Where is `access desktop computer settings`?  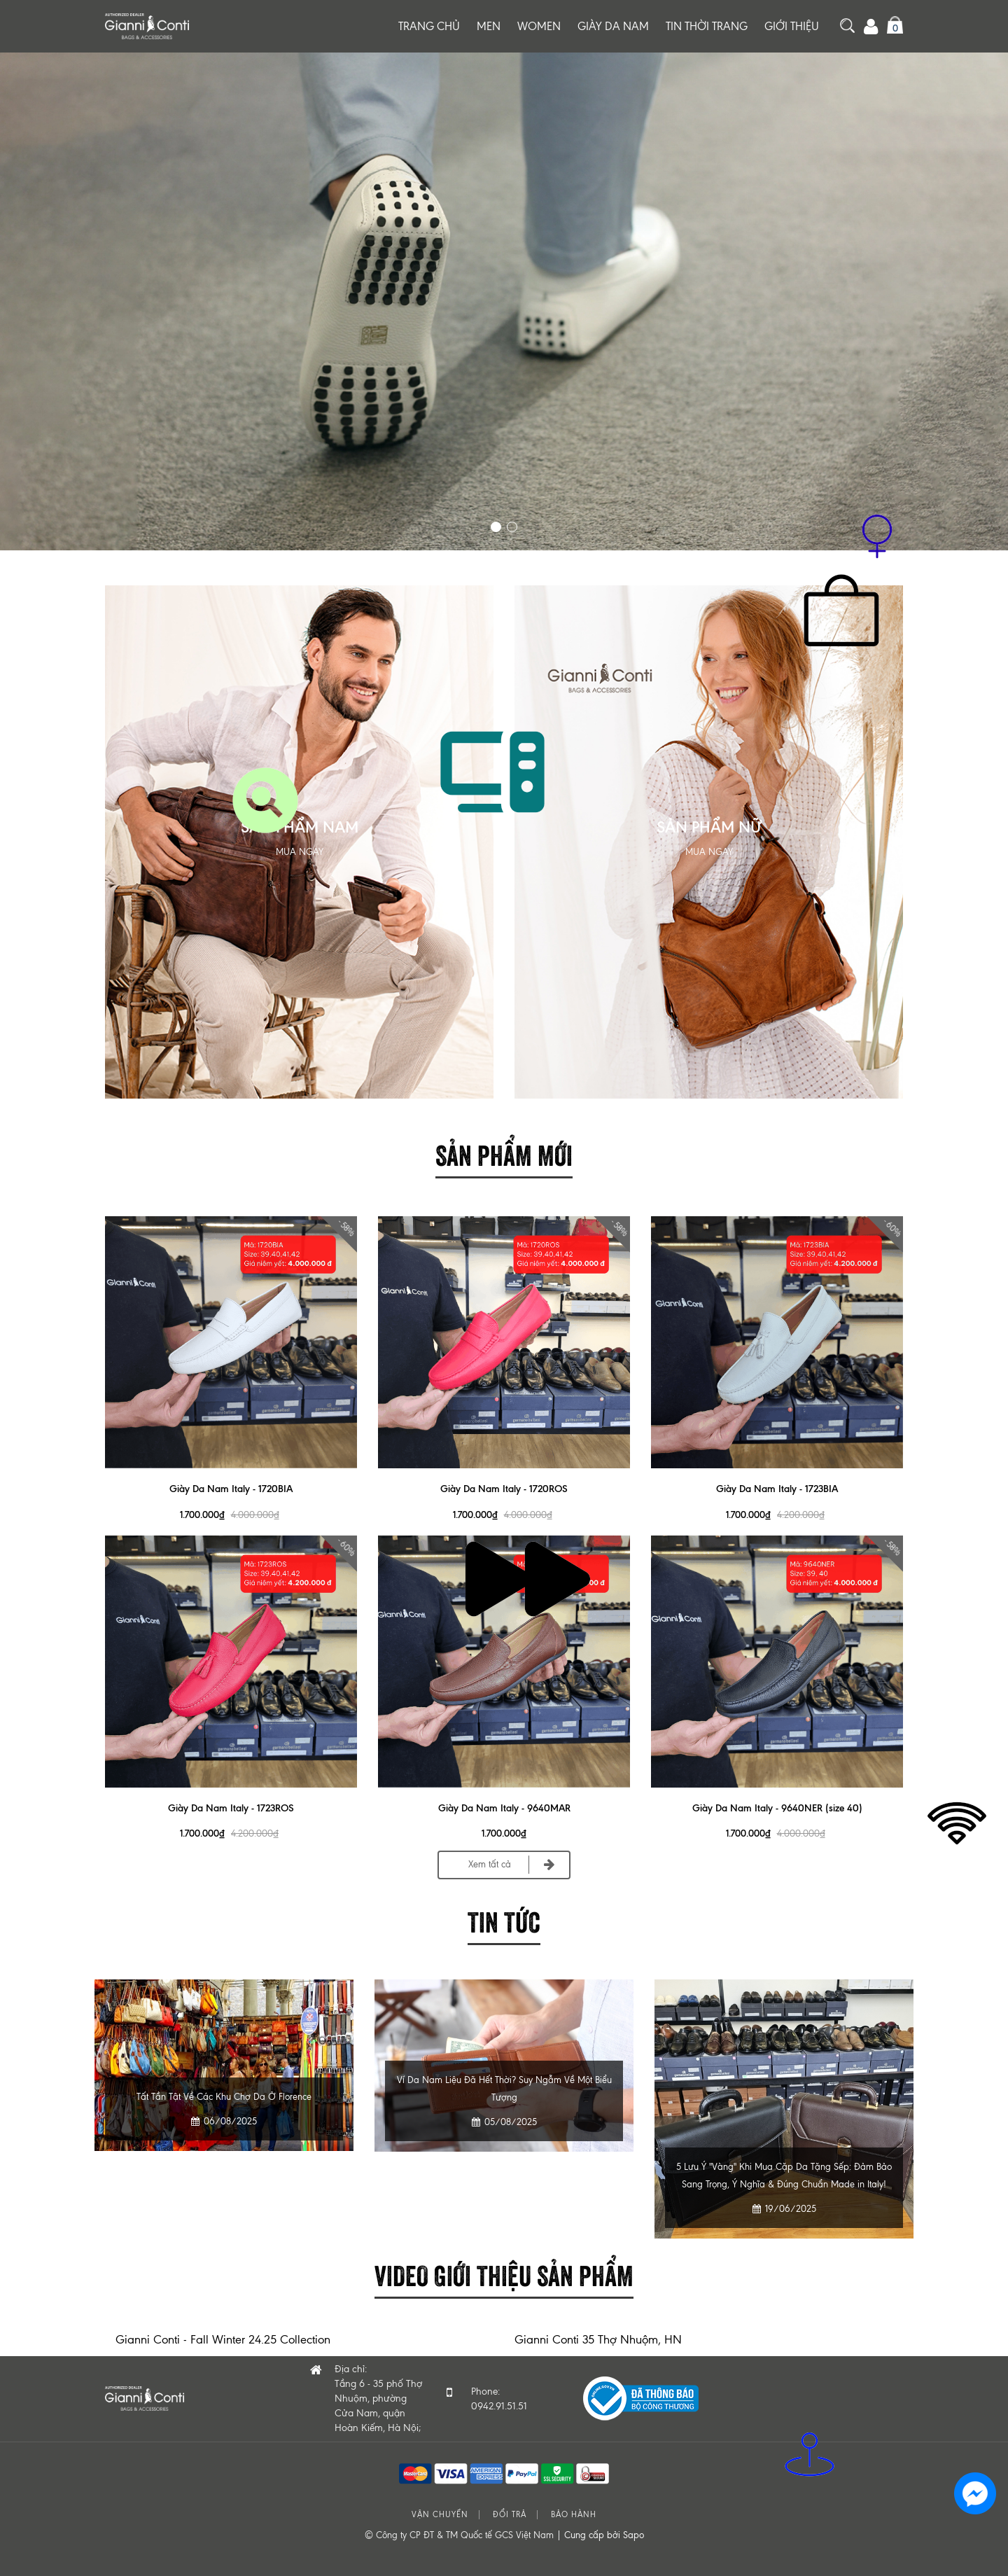 access desktop computer settings is located at coordinates (492, 772).